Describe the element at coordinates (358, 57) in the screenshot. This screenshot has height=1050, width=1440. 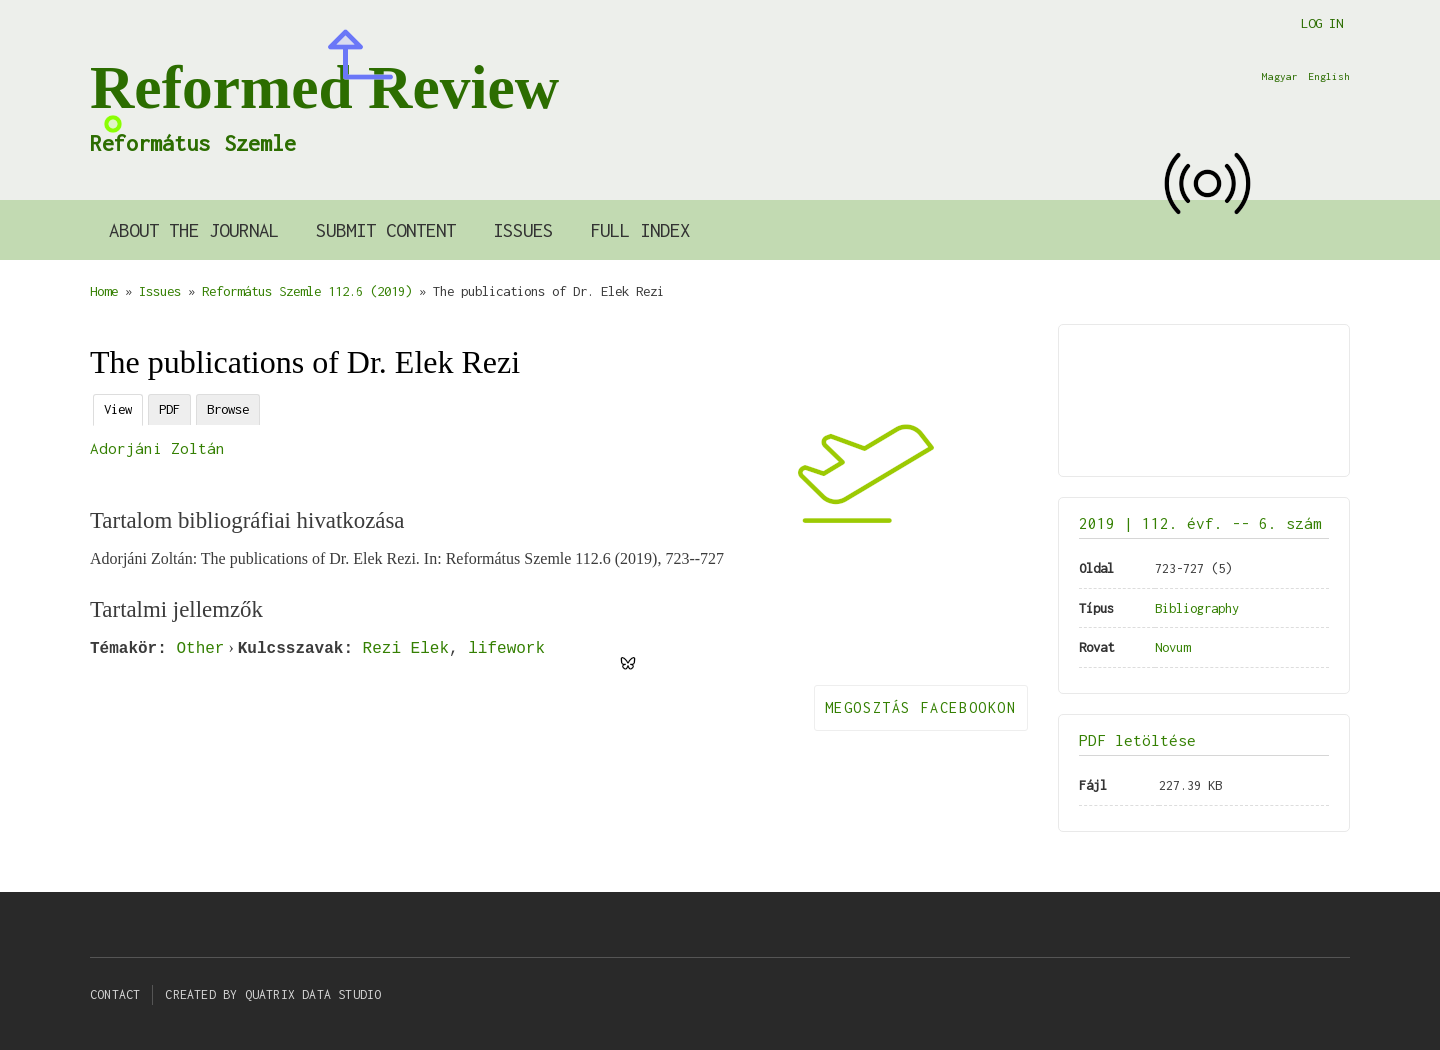
I see `go back and return to top` at that location.